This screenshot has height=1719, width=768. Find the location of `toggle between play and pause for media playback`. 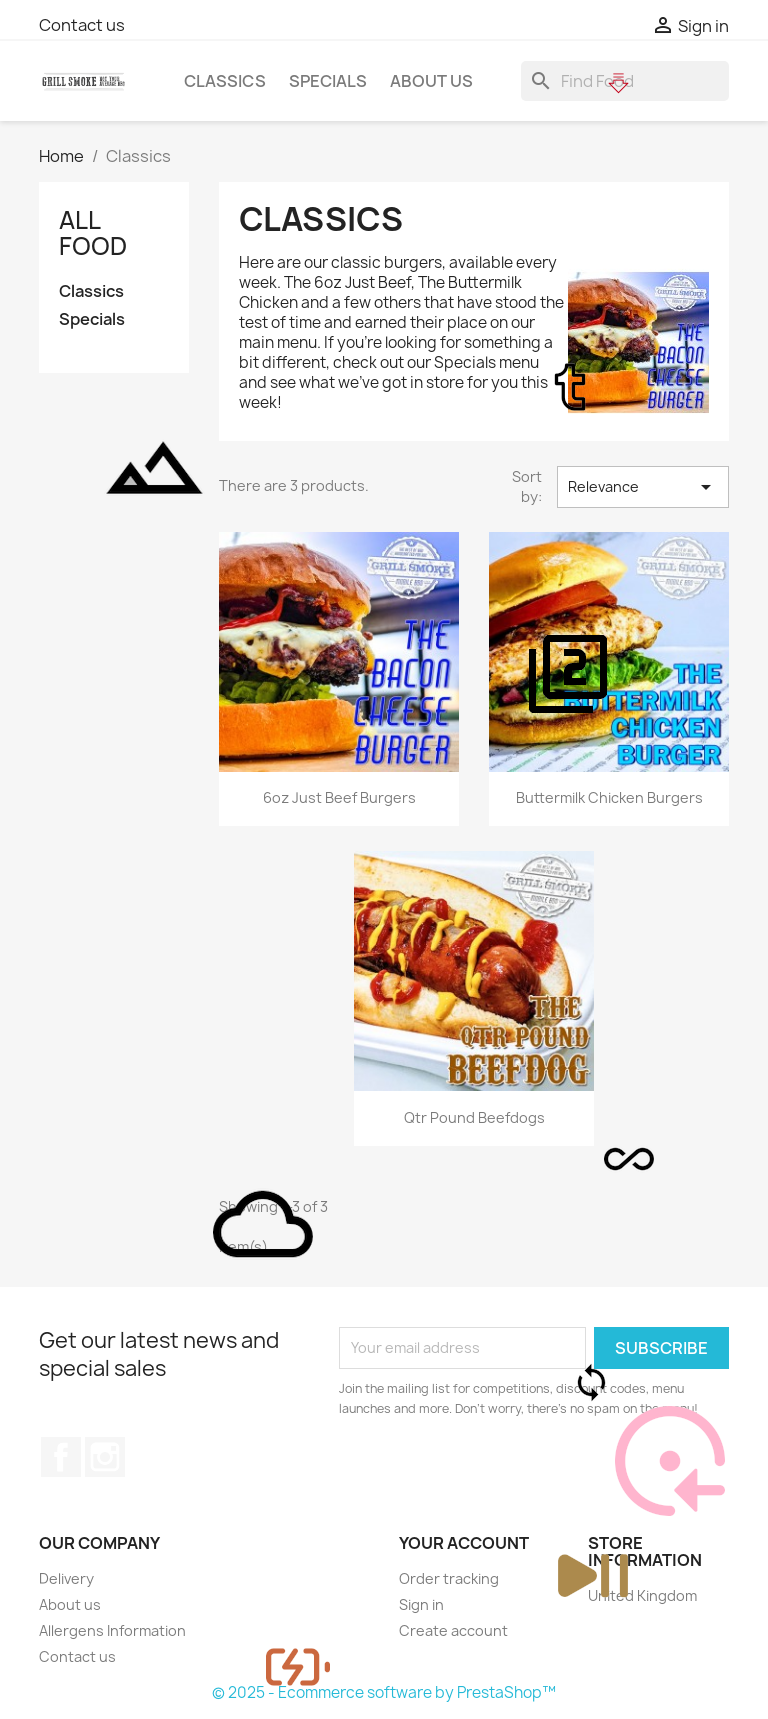

toggle between play and pause for media playback is located at coordinates (593, 1573).